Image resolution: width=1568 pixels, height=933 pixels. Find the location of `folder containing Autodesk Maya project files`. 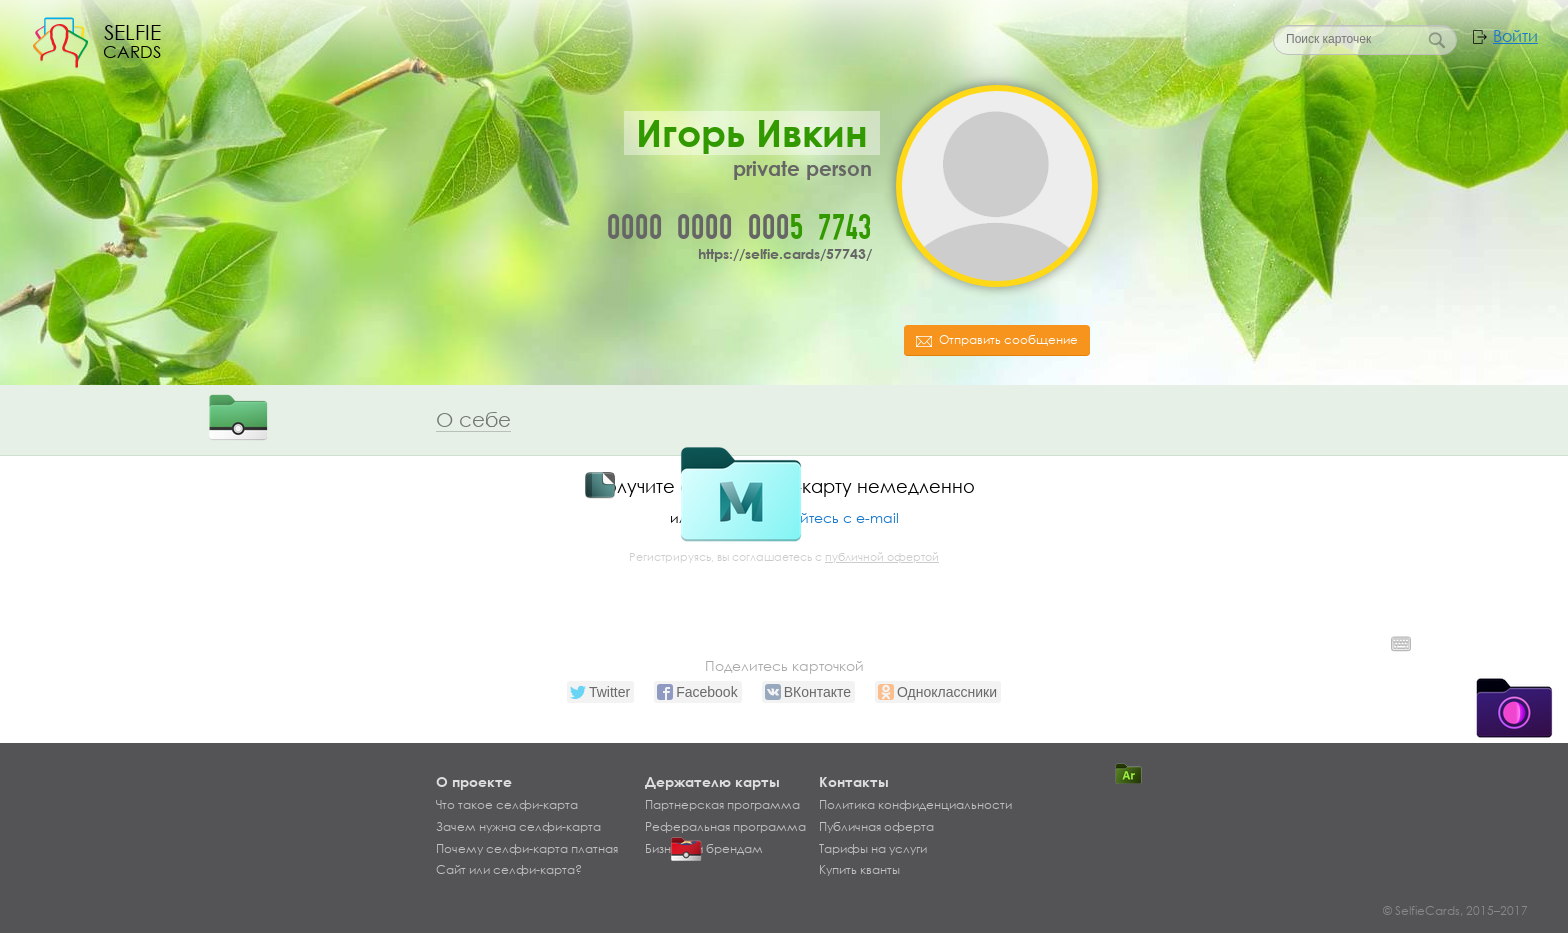

folder containing Autodesk Maya project files is located at coordinates (740, 497).